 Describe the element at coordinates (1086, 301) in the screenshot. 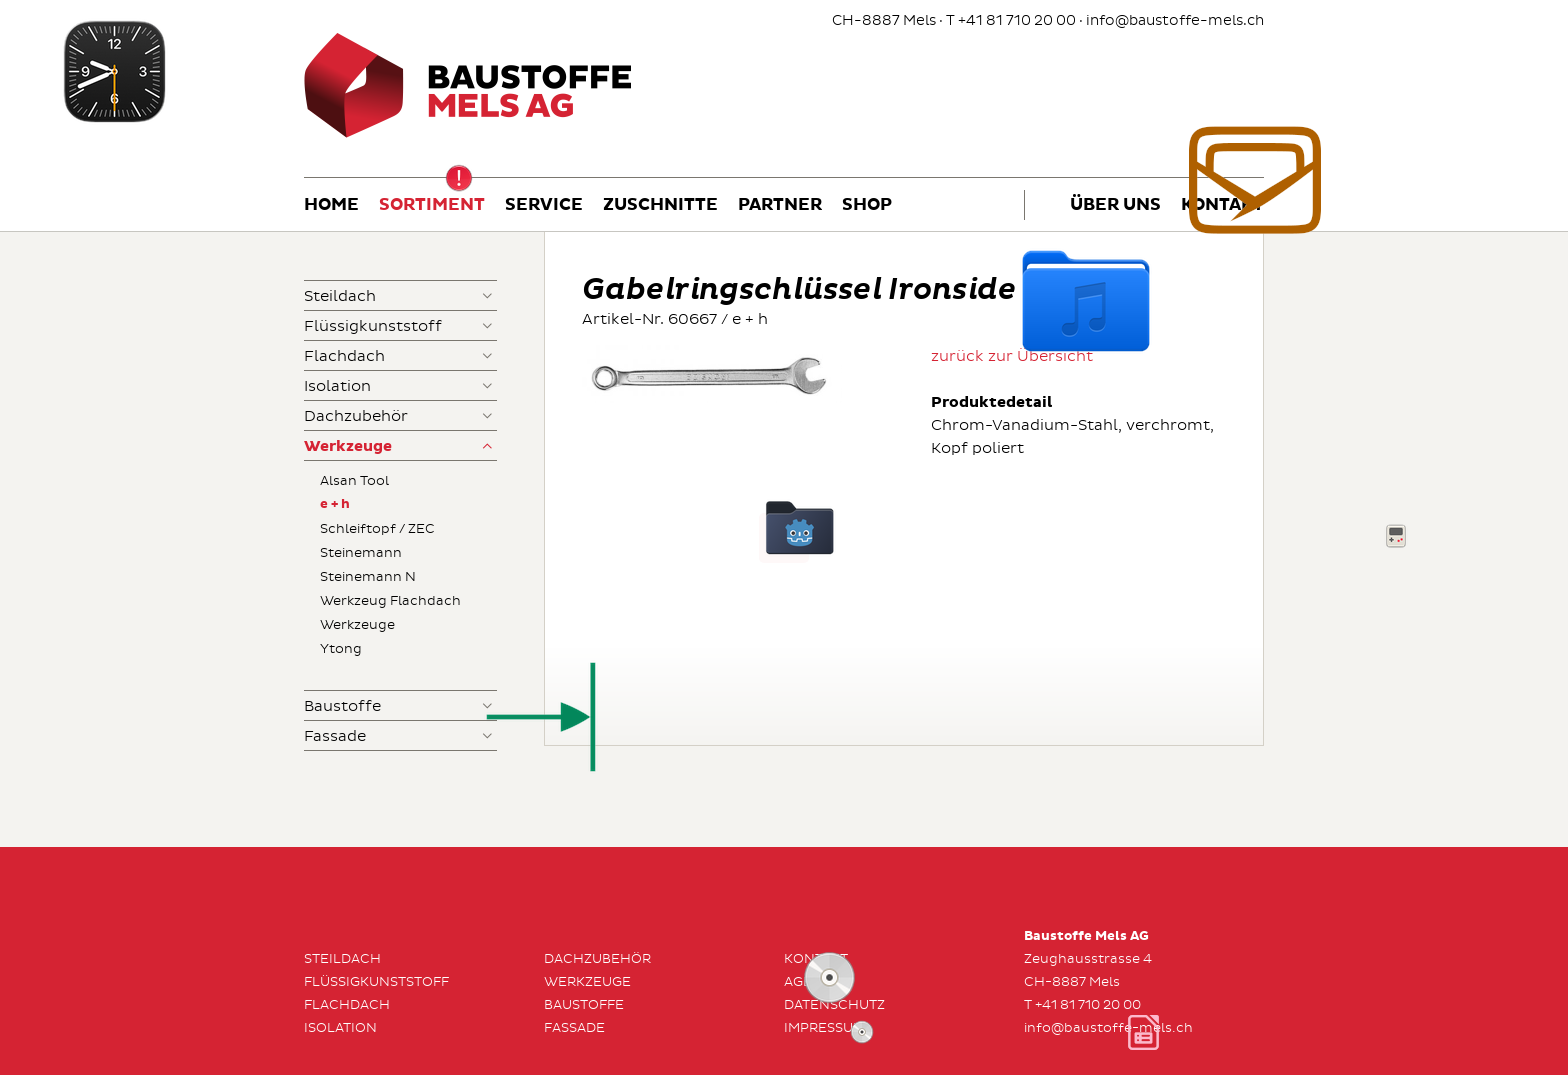

I see `open your music files folder` at that location.